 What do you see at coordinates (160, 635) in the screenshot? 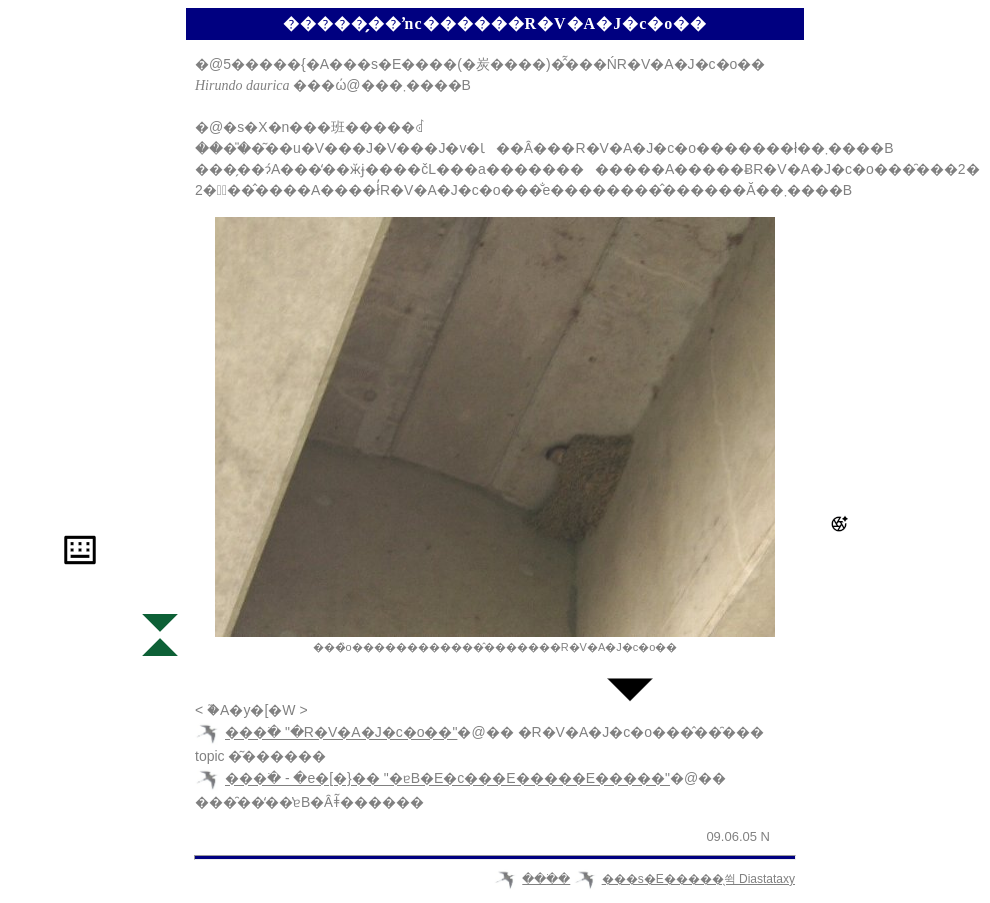
I see `collapse or contract content vertically` at bounding box center [160, 635].